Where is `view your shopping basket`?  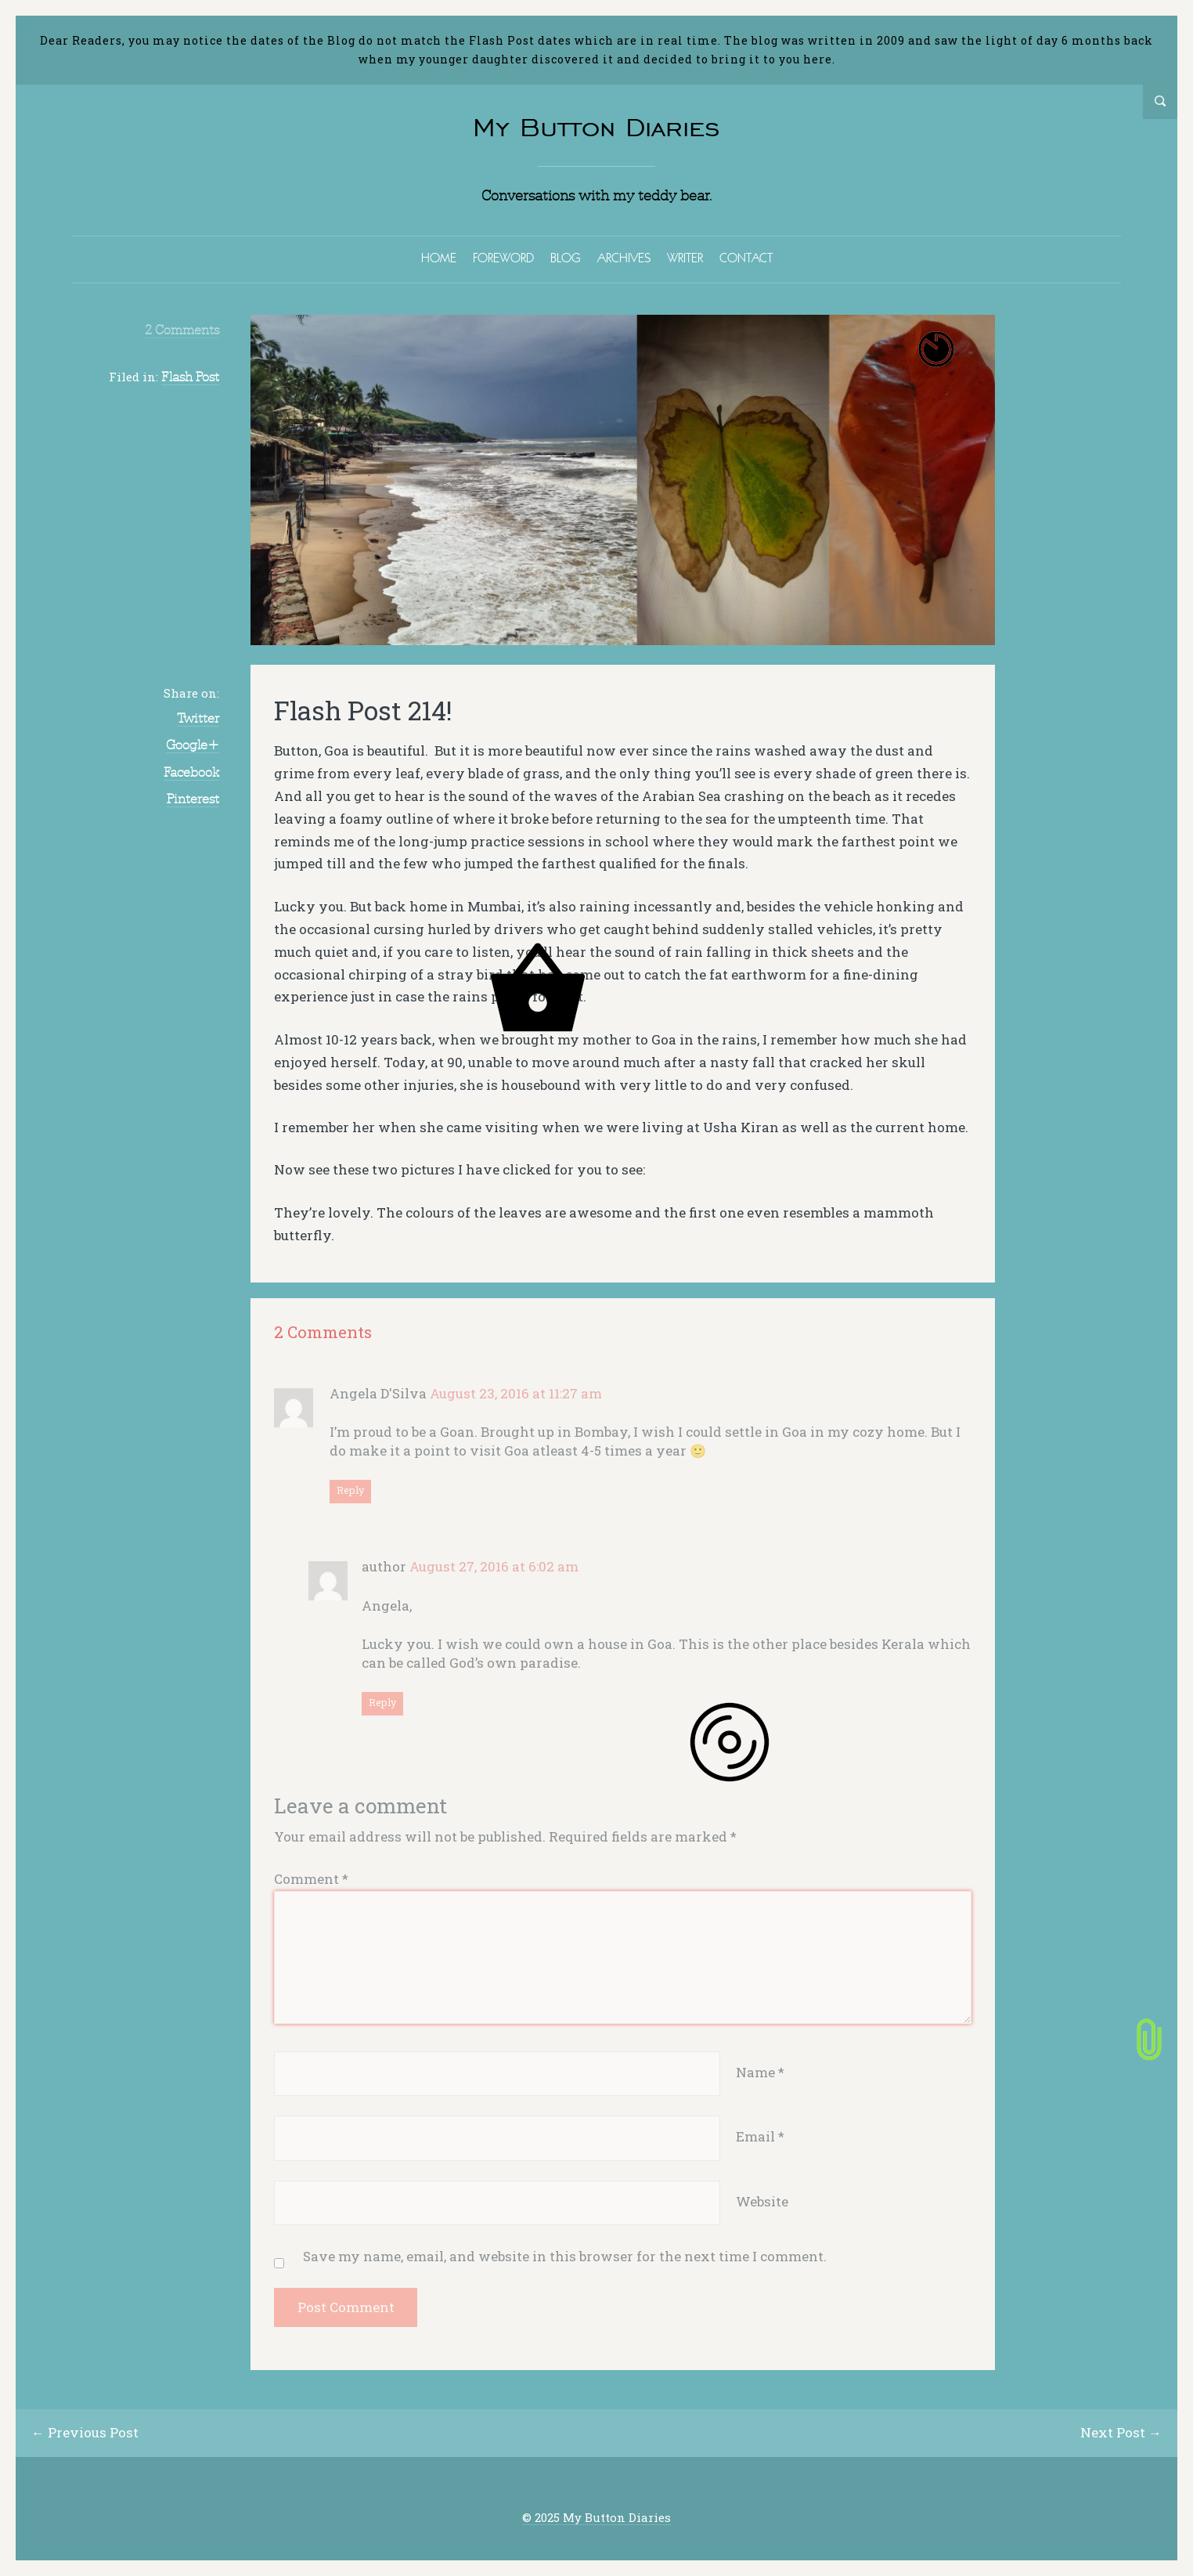
view your shopping basket is located at coordinates (538, 989).